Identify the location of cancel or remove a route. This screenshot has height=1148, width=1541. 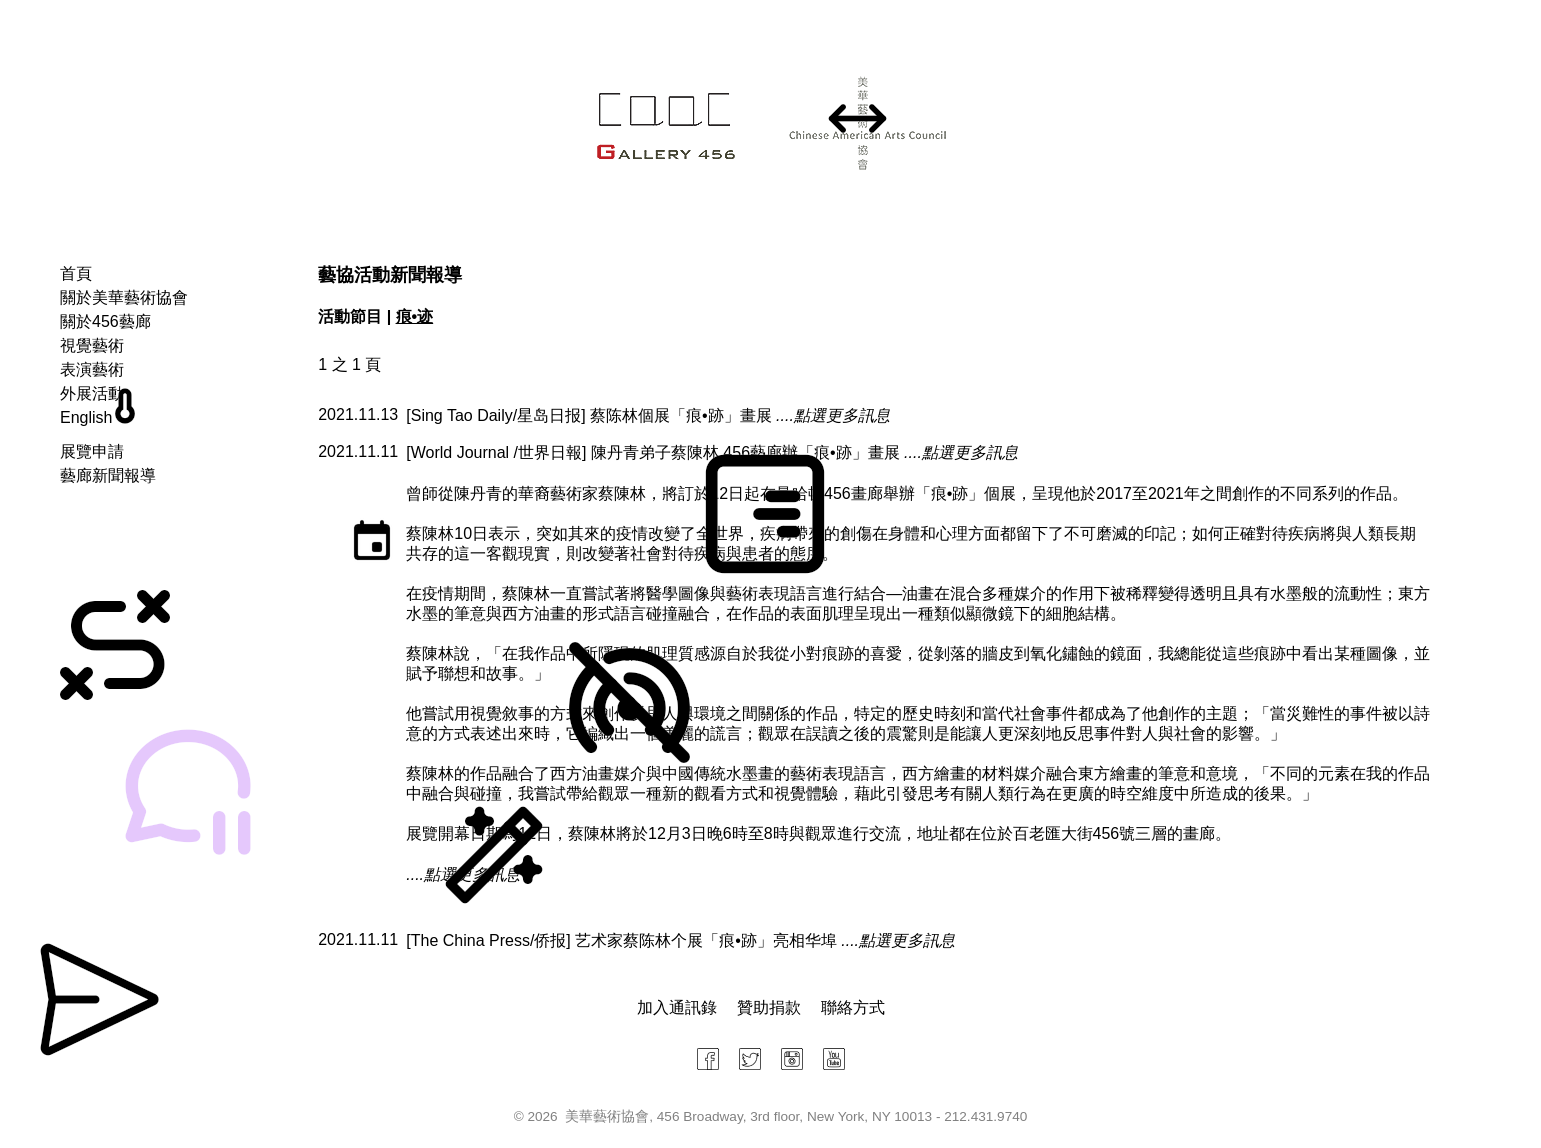
(115, 645).